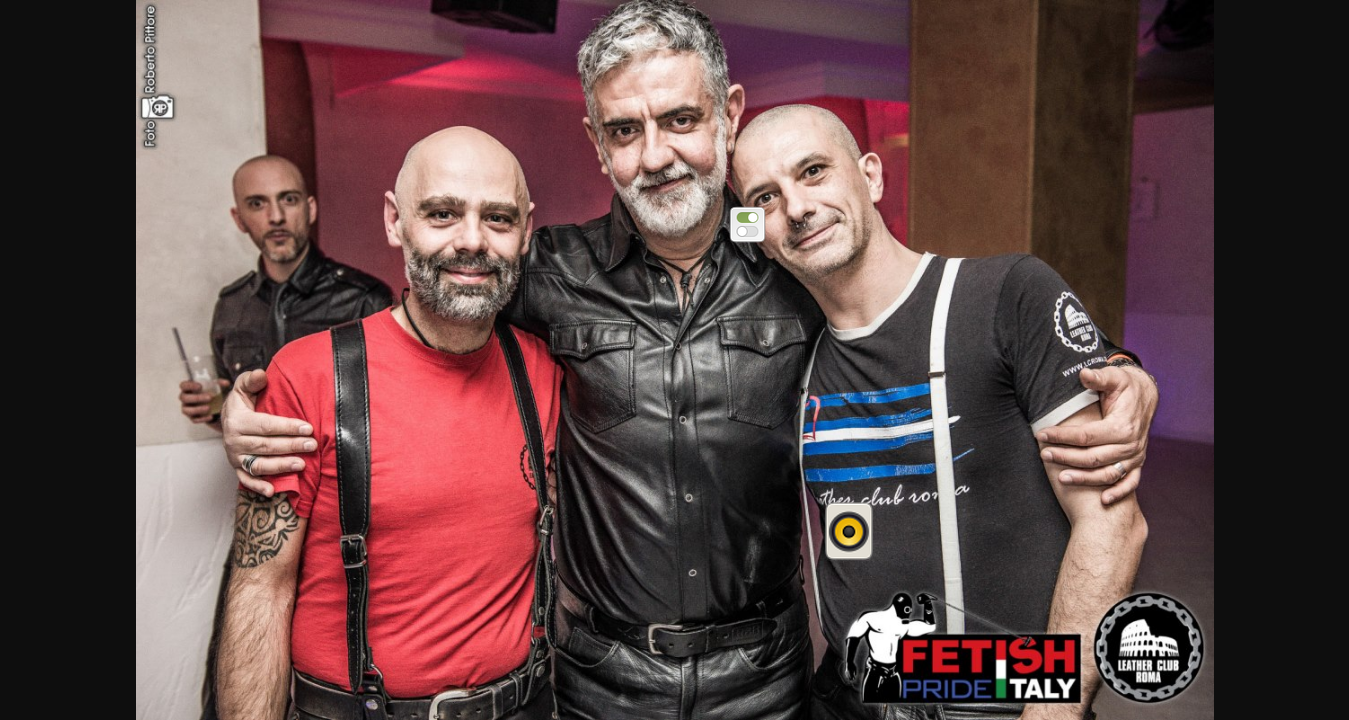  What do you see at coordinates (747, 224) in the screenshot?
I see `open system settings or preferences` at bounding box center [747, 224].